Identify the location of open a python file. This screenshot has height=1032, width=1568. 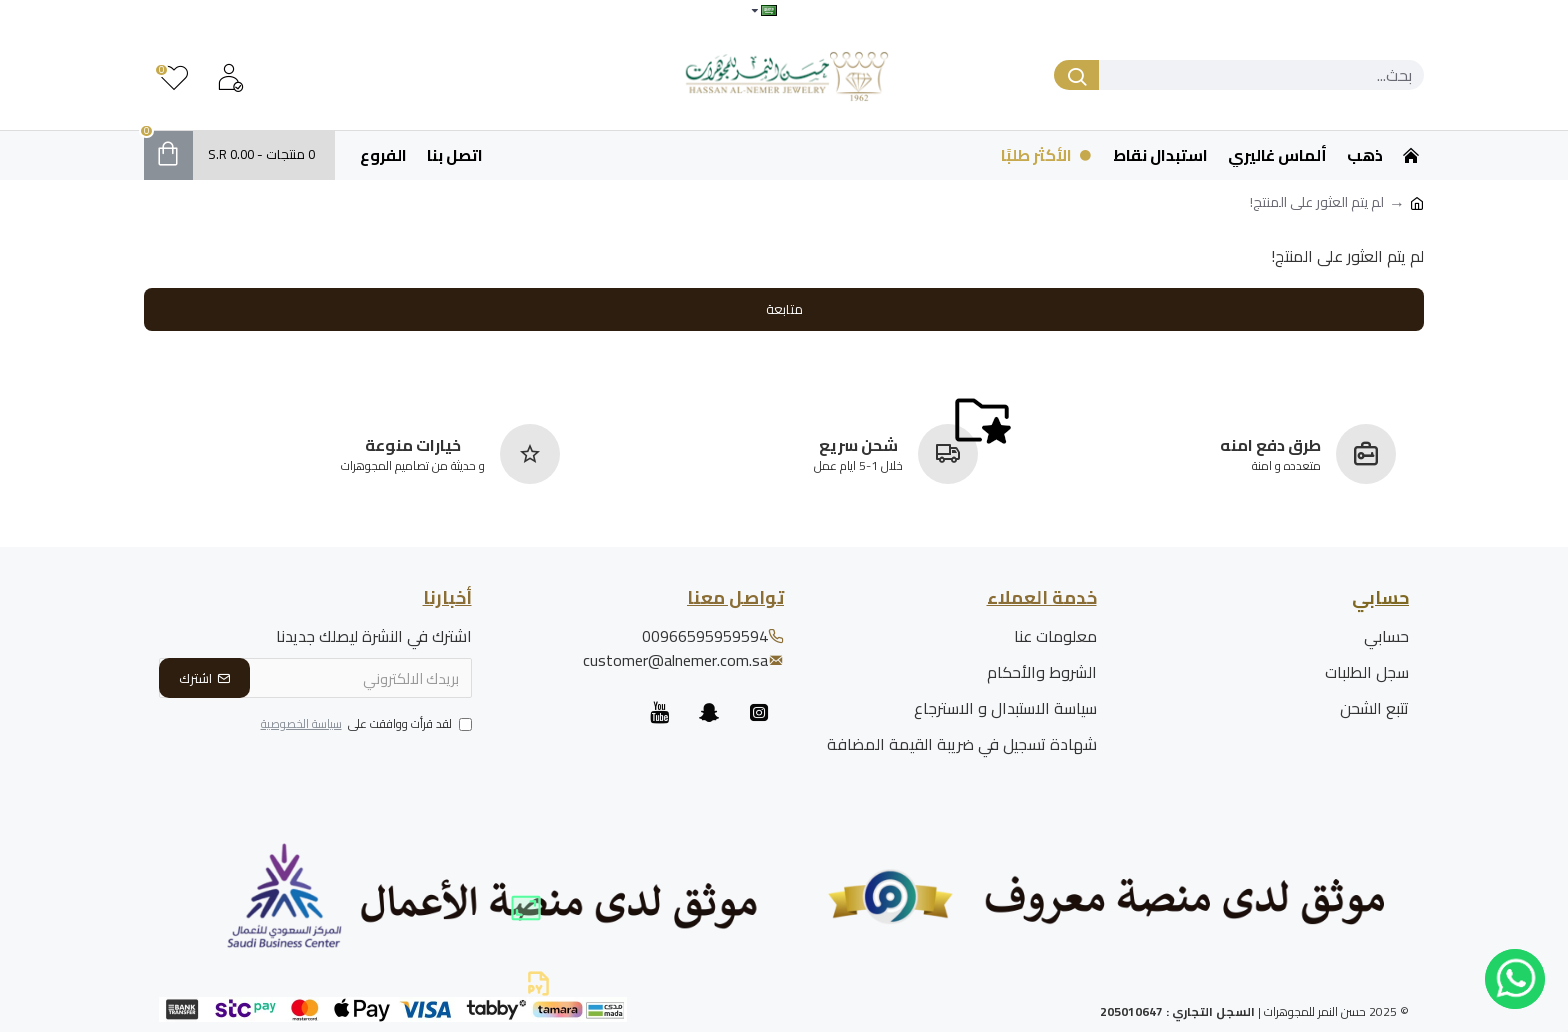
(538, 983).